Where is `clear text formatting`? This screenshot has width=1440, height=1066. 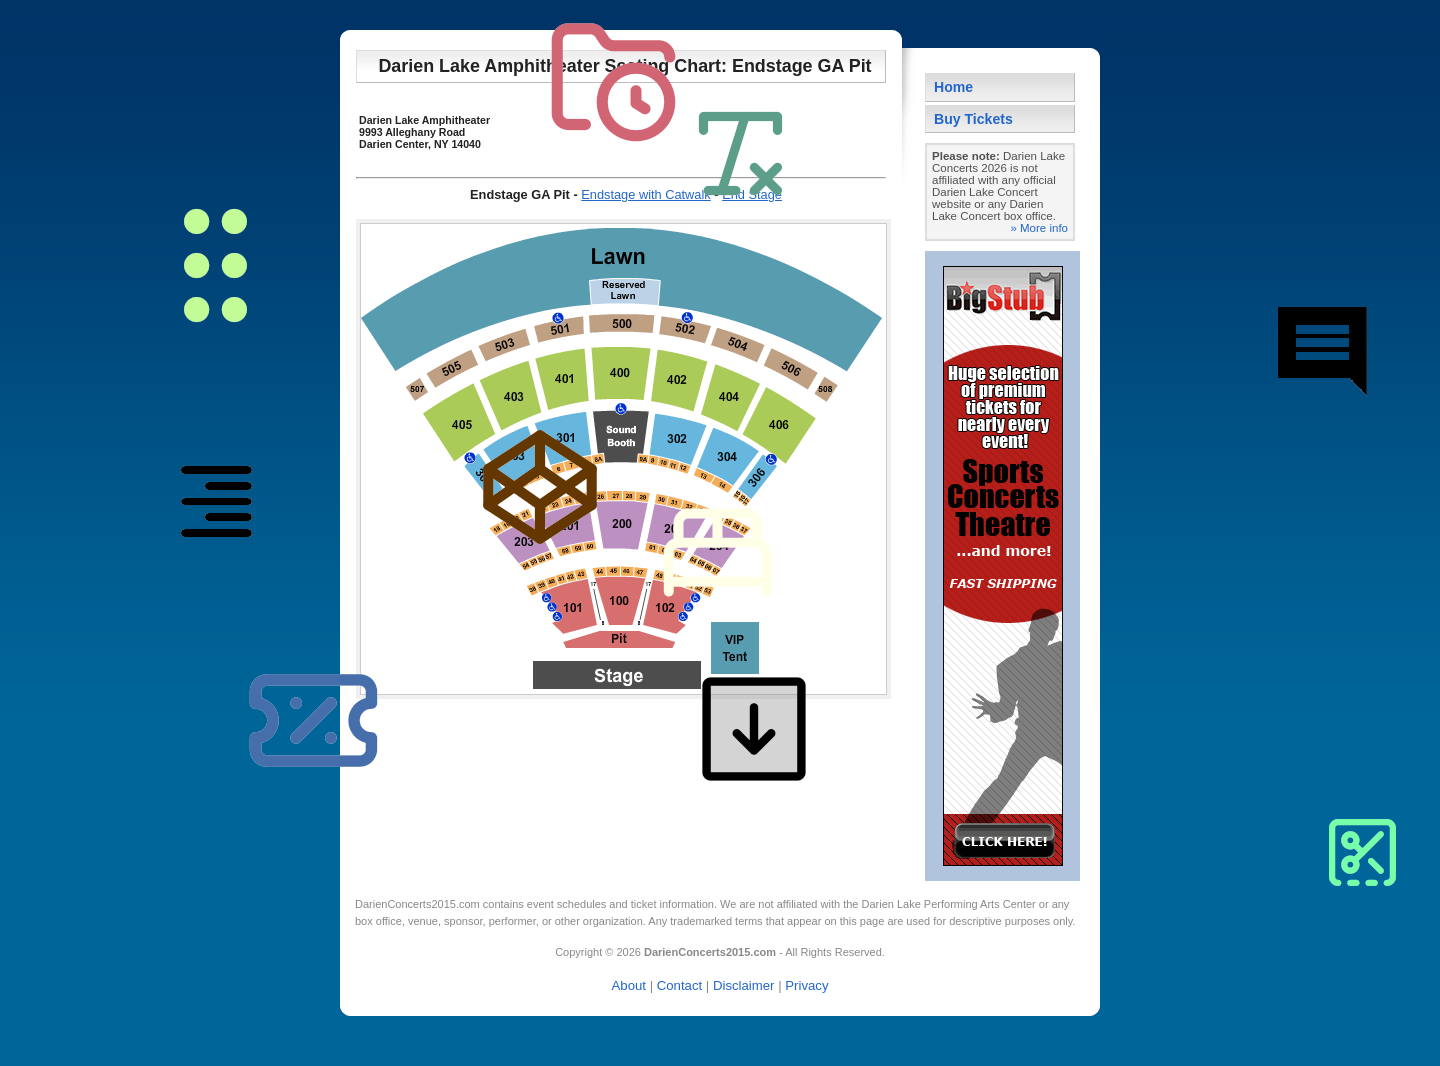
clear text formatting is located at coordinates (740, 153).